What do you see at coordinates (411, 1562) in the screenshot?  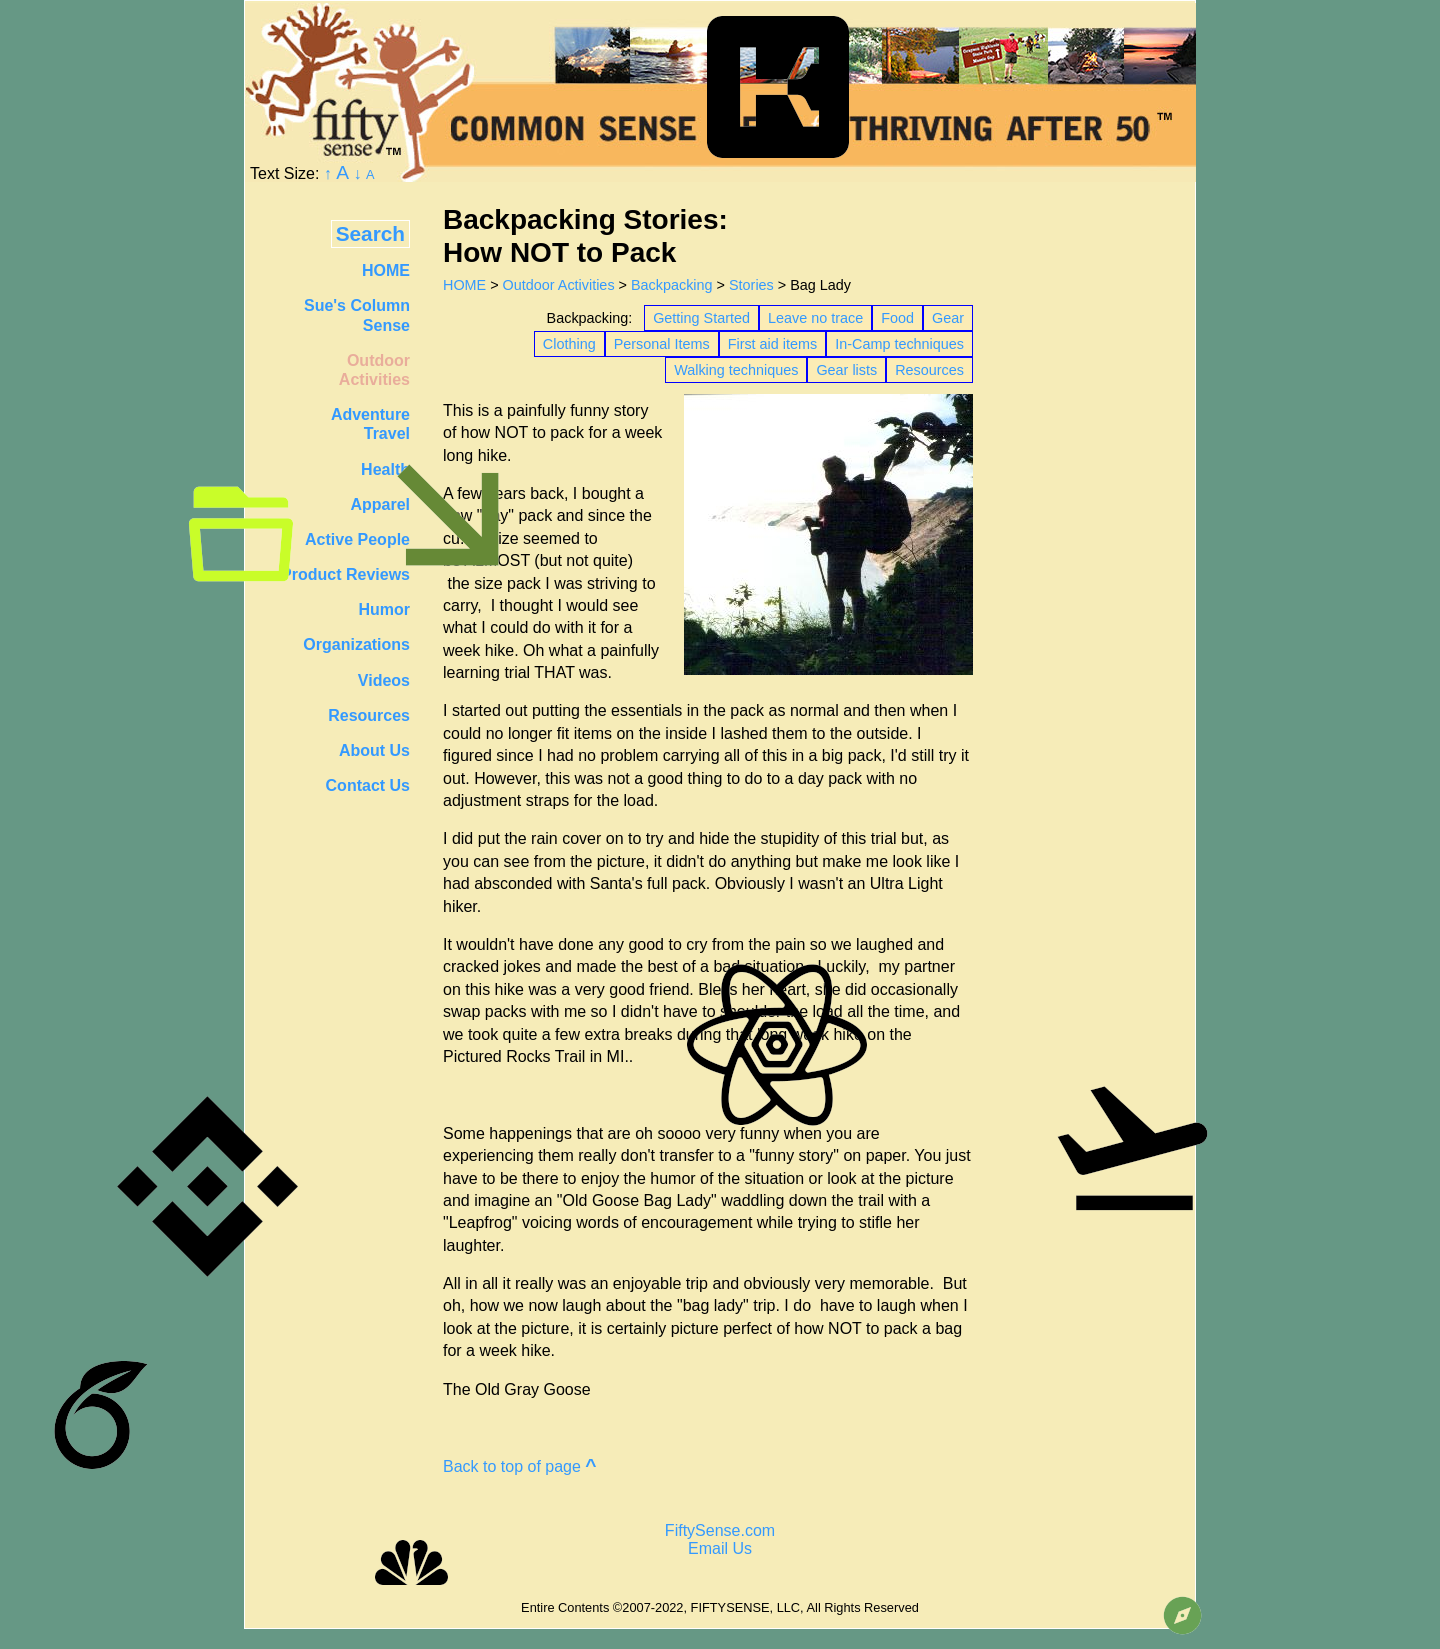 I see `NBC network branding or logo` at bounding box center [411, 1562].